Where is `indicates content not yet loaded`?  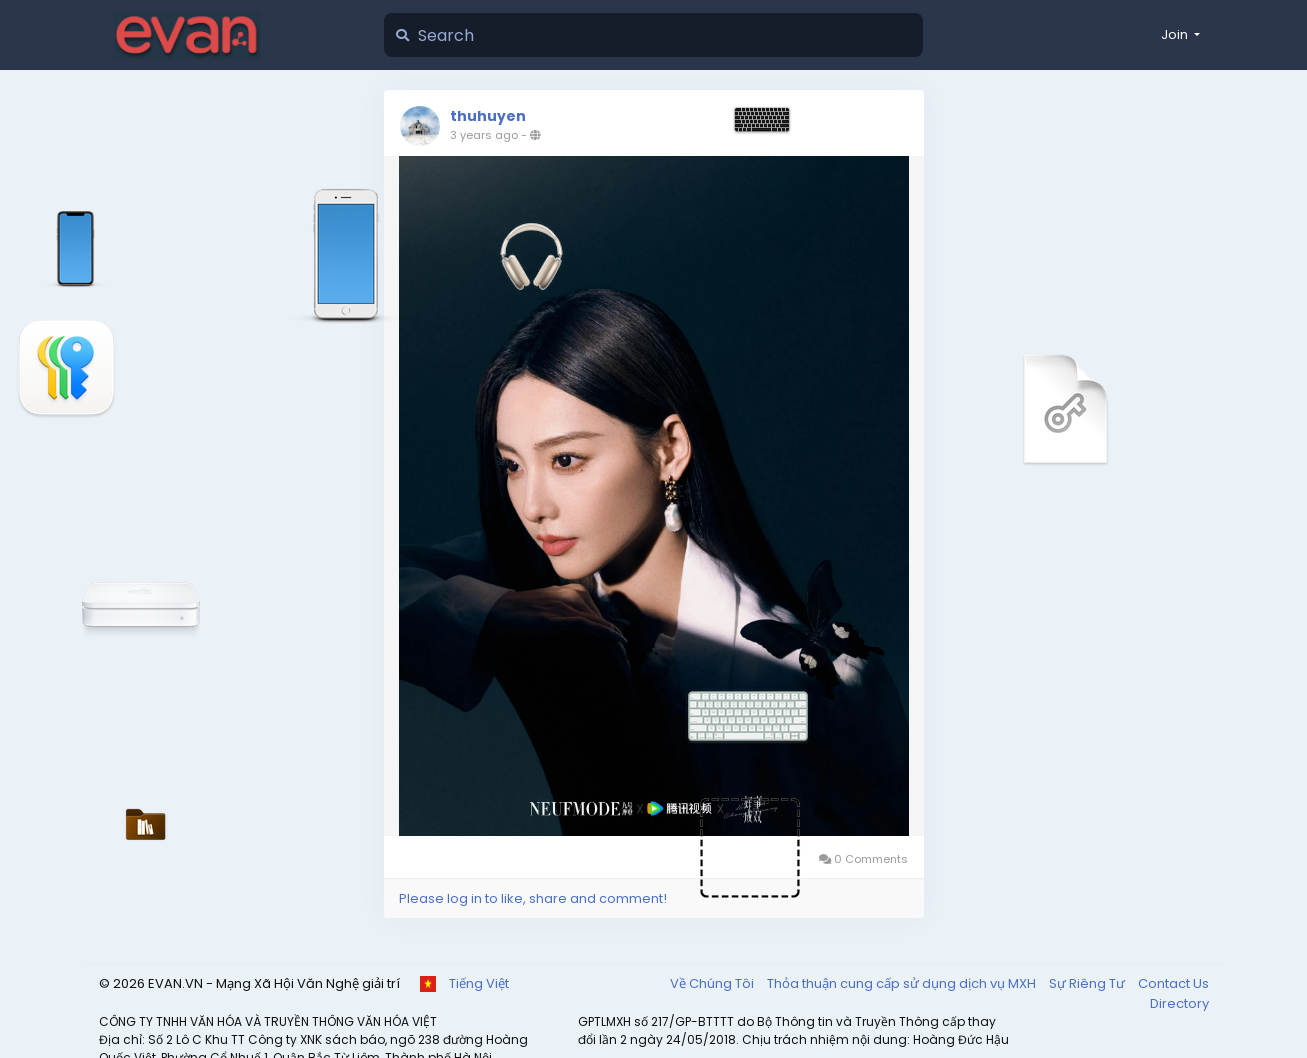
indicates content not yet loaded is located at coordinates (750, 848).